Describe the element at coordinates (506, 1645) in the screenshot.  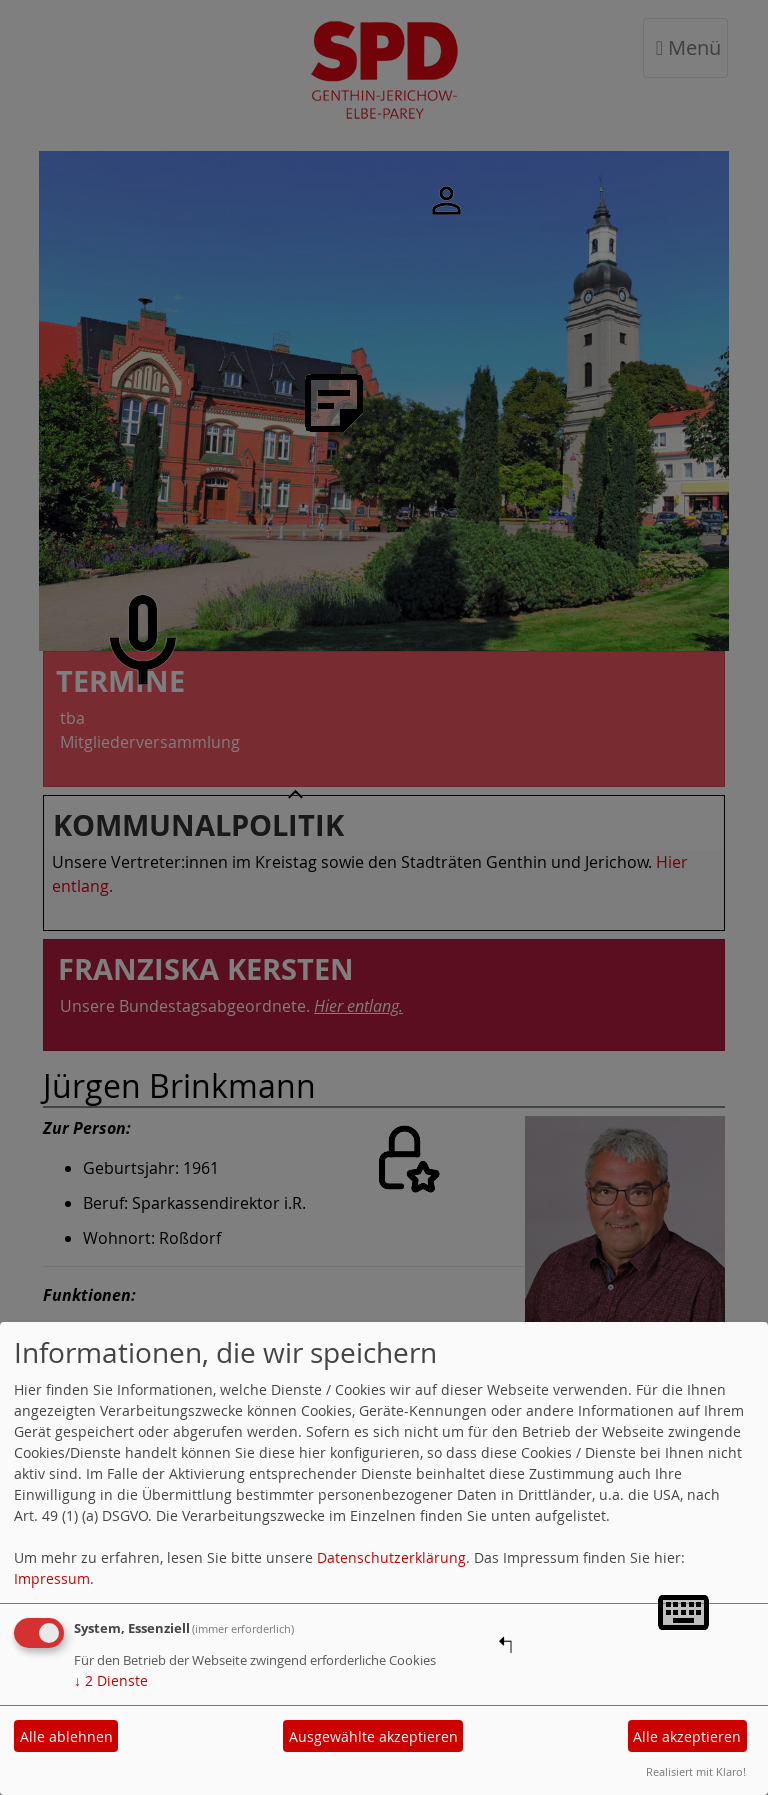
I see `undo or go back to previous action` at that location.